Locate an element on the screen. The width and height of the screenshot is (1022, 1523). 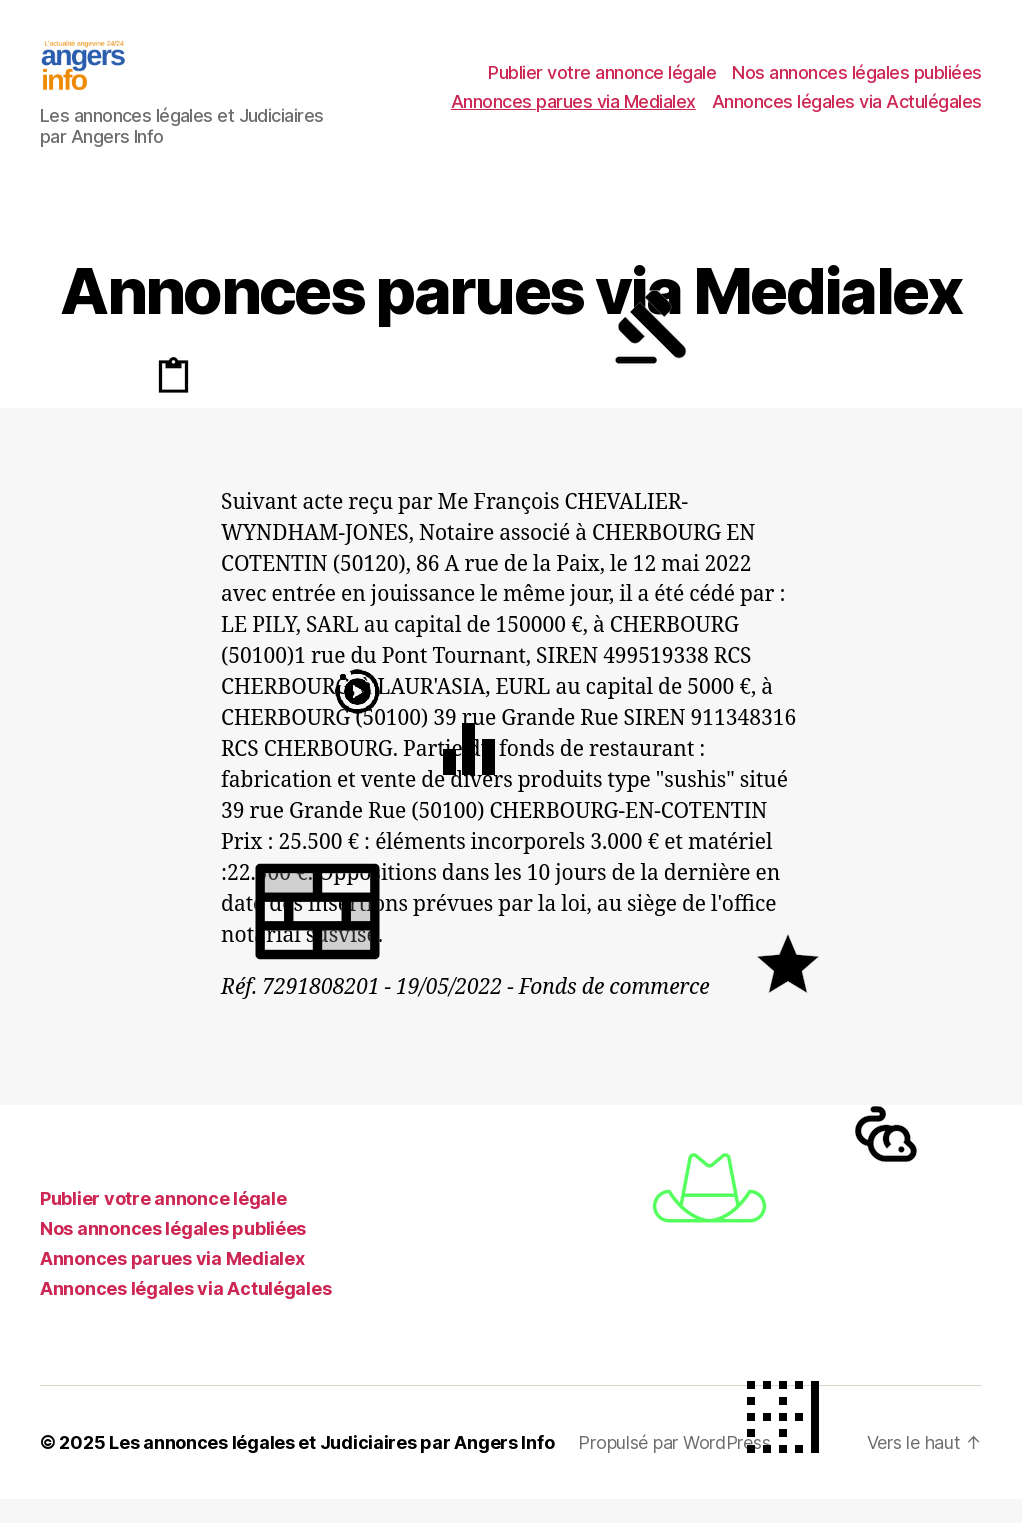
select cowboy hat avatar or profile accessory is located at coordinates (709, 1191).